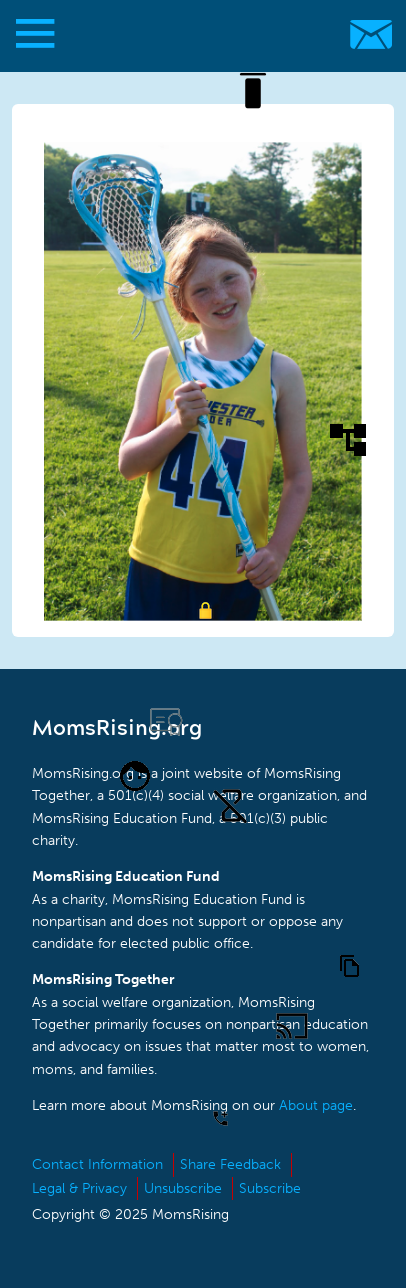  What do you see at coordinates (348, 440) in the screenshot?
I see `view account hierarchy or organizational structure` at bounding box center [348, 440].